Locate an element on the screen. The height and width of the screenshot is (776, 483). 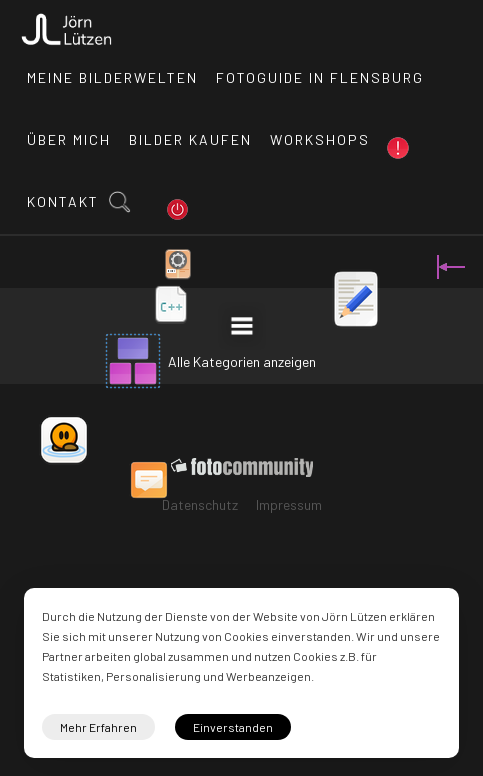
shut down the system is located at coordinates (177, 209).